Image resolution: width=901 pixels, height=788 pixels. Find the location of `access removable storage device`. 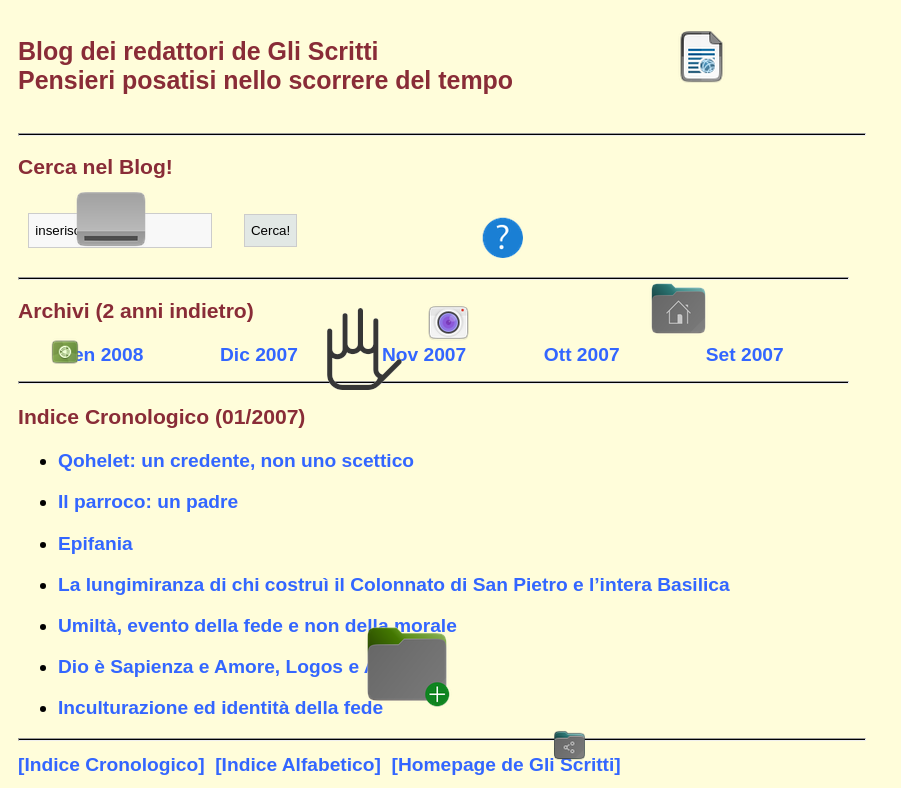

access removable storage device is located at coordinates (111, 219).